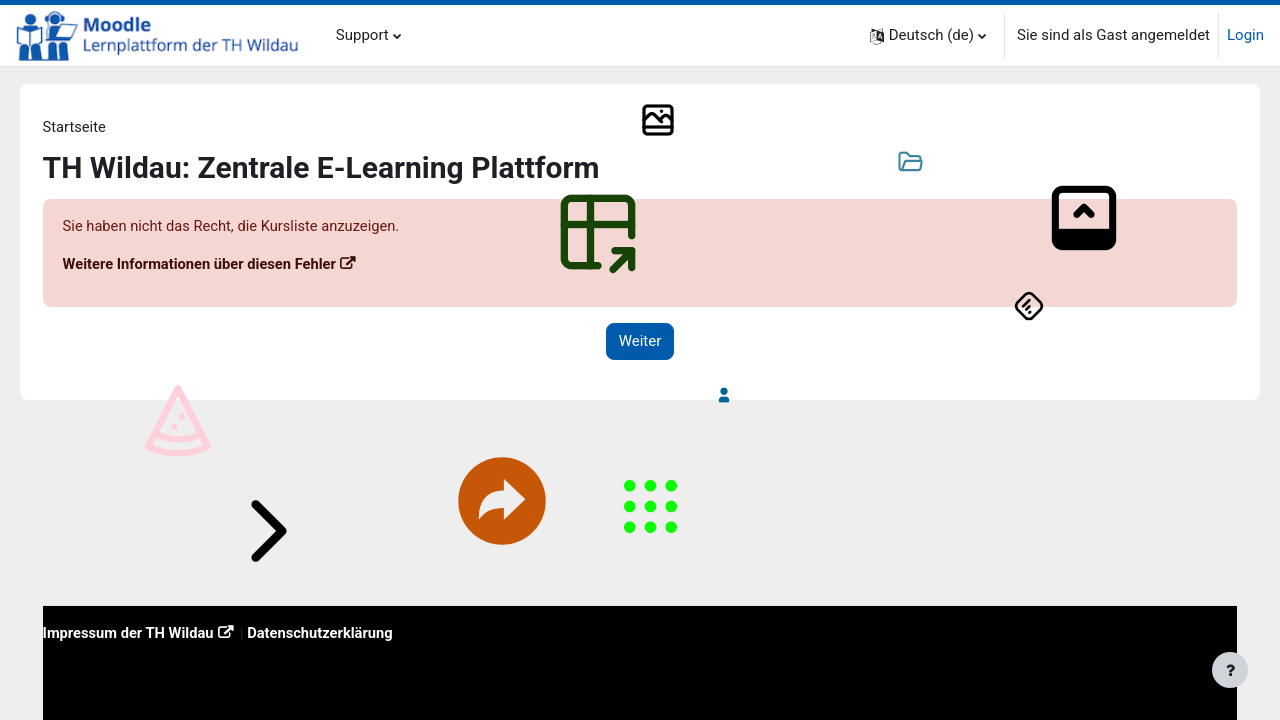 The height and width of the screenshot is (720, 1280). What do you see at coordinates (502, 501) in the screenshot?
I see `forward or share content` at bounding box center [502, 501].